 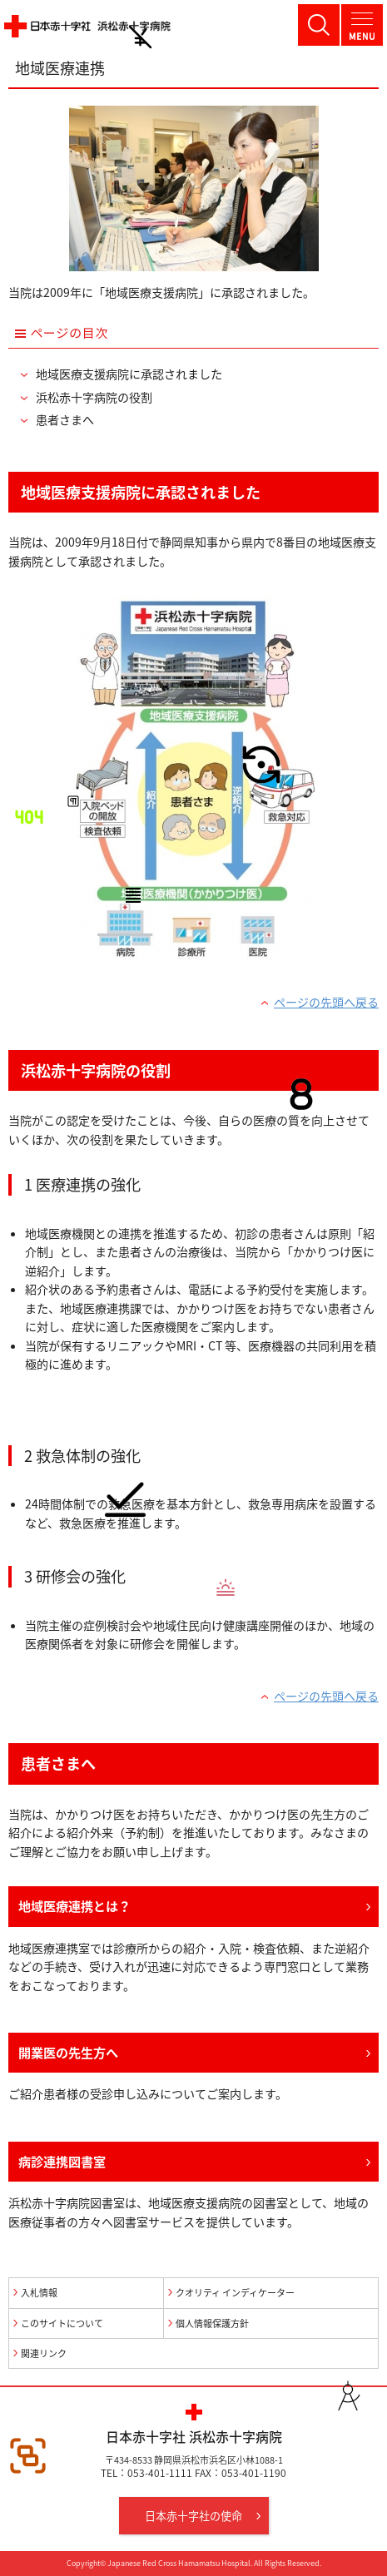 I want to click on justify text alignment, so click(x=133, y=895).